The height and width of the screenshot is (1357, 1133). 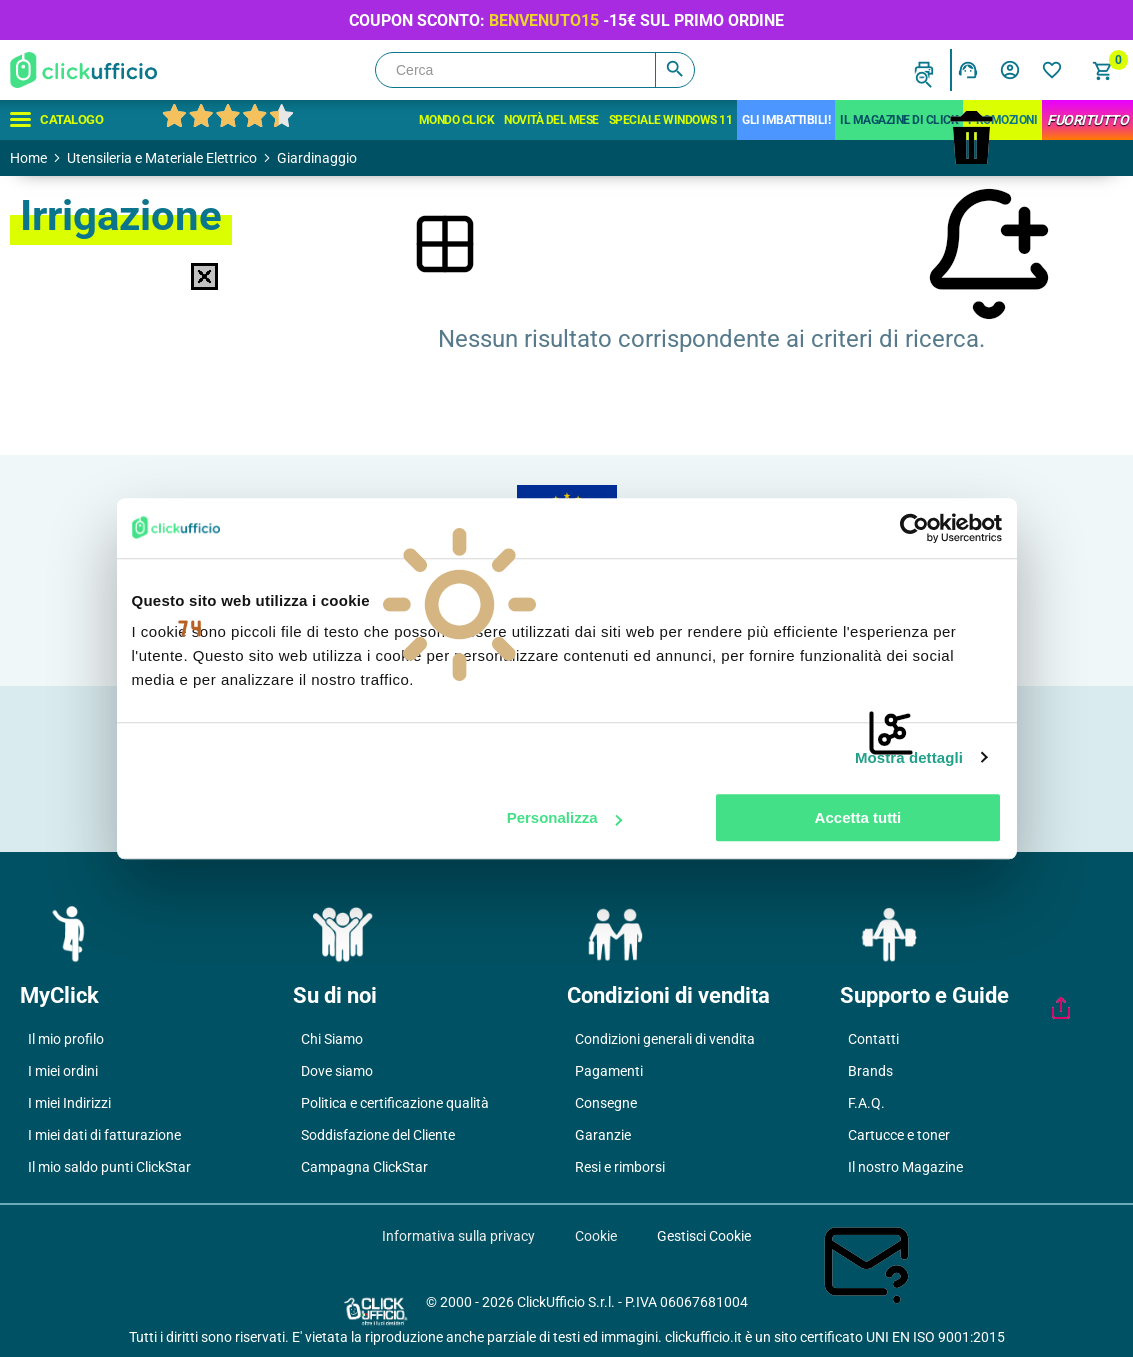 I want to click on view network analytics or graph data, so click(x=891, y=733).